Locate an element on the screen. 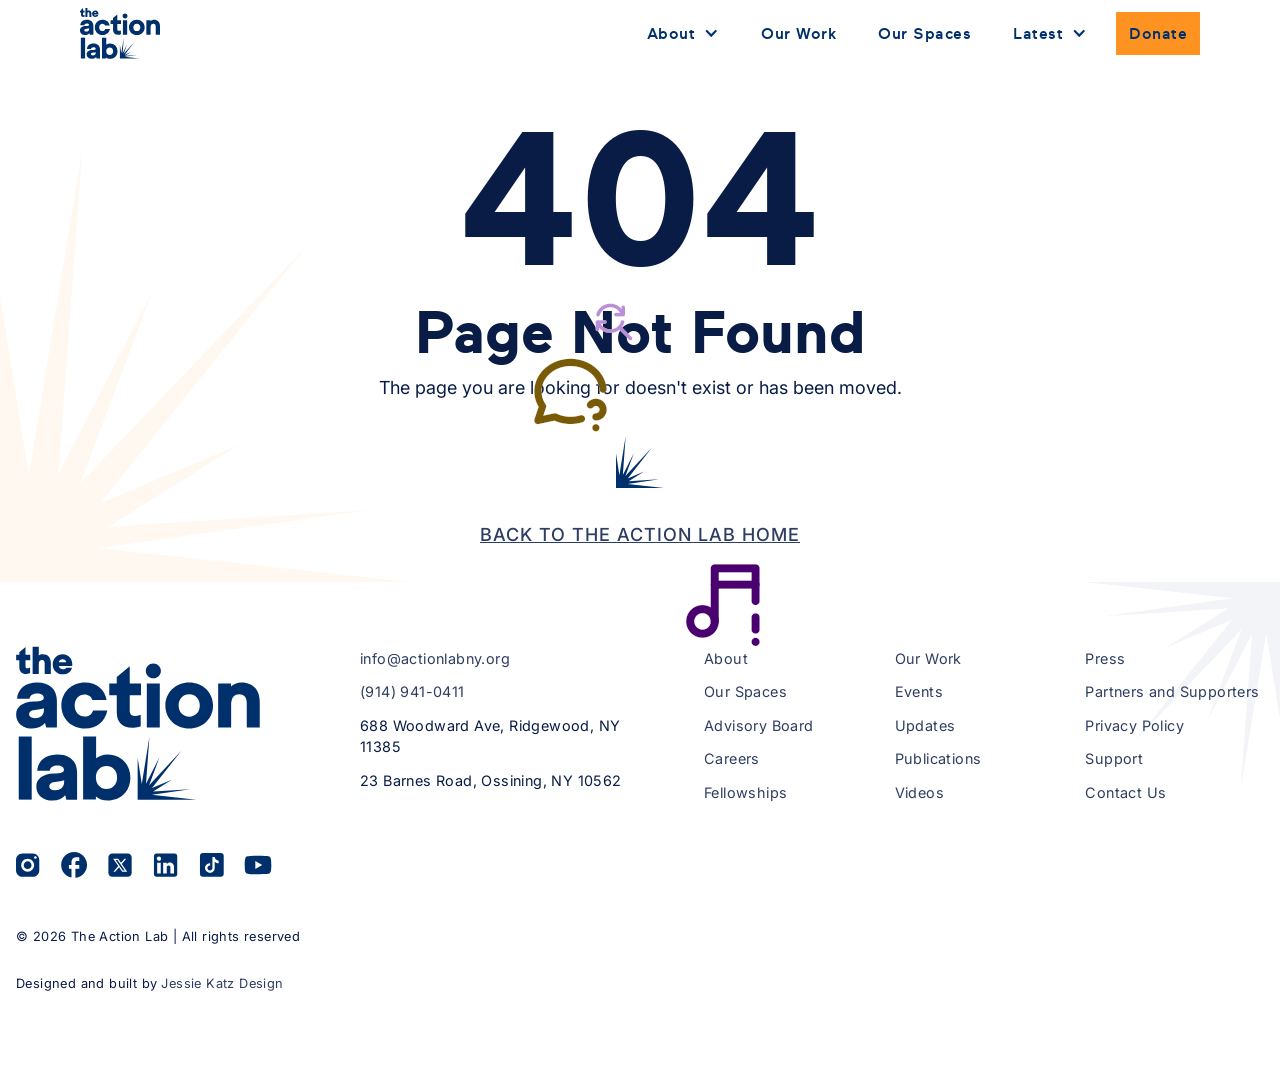  music playback error or issue is located at coordinates (727, 601).